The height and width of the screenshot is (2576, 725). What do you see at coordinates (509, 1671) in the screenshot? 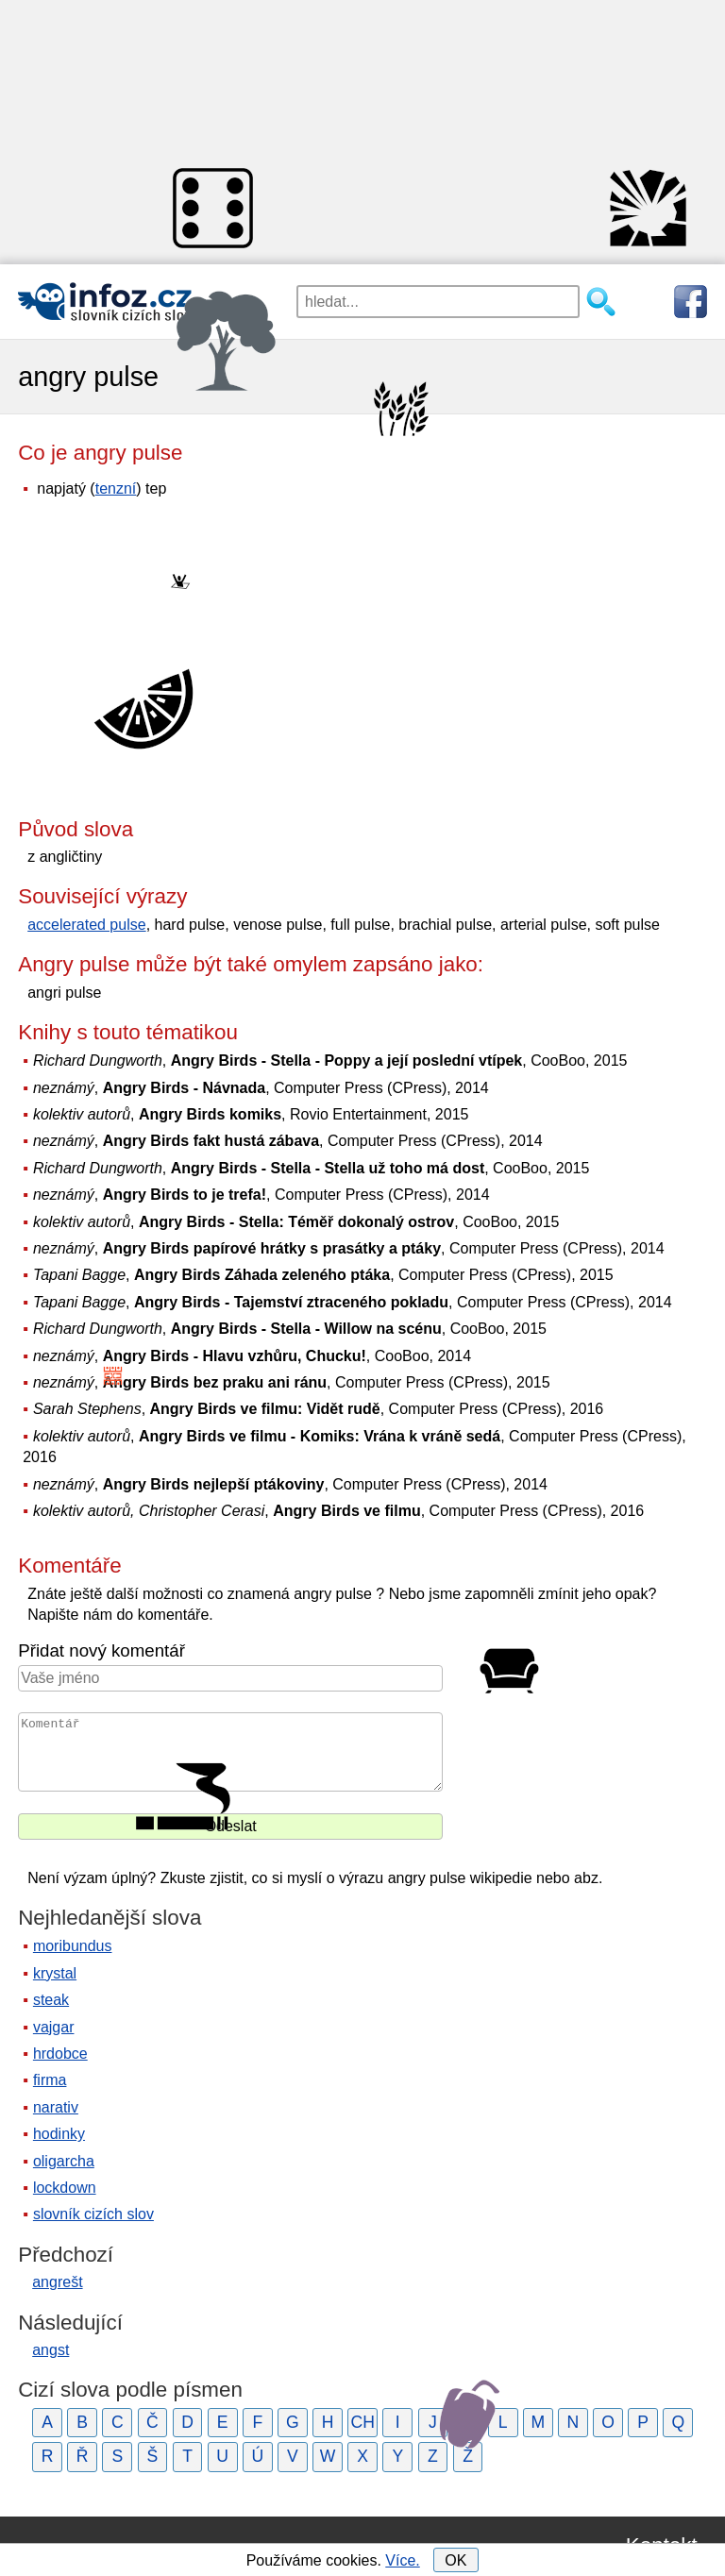
I see `browse furniture or home decor items` at bounding box center [509, 1671].